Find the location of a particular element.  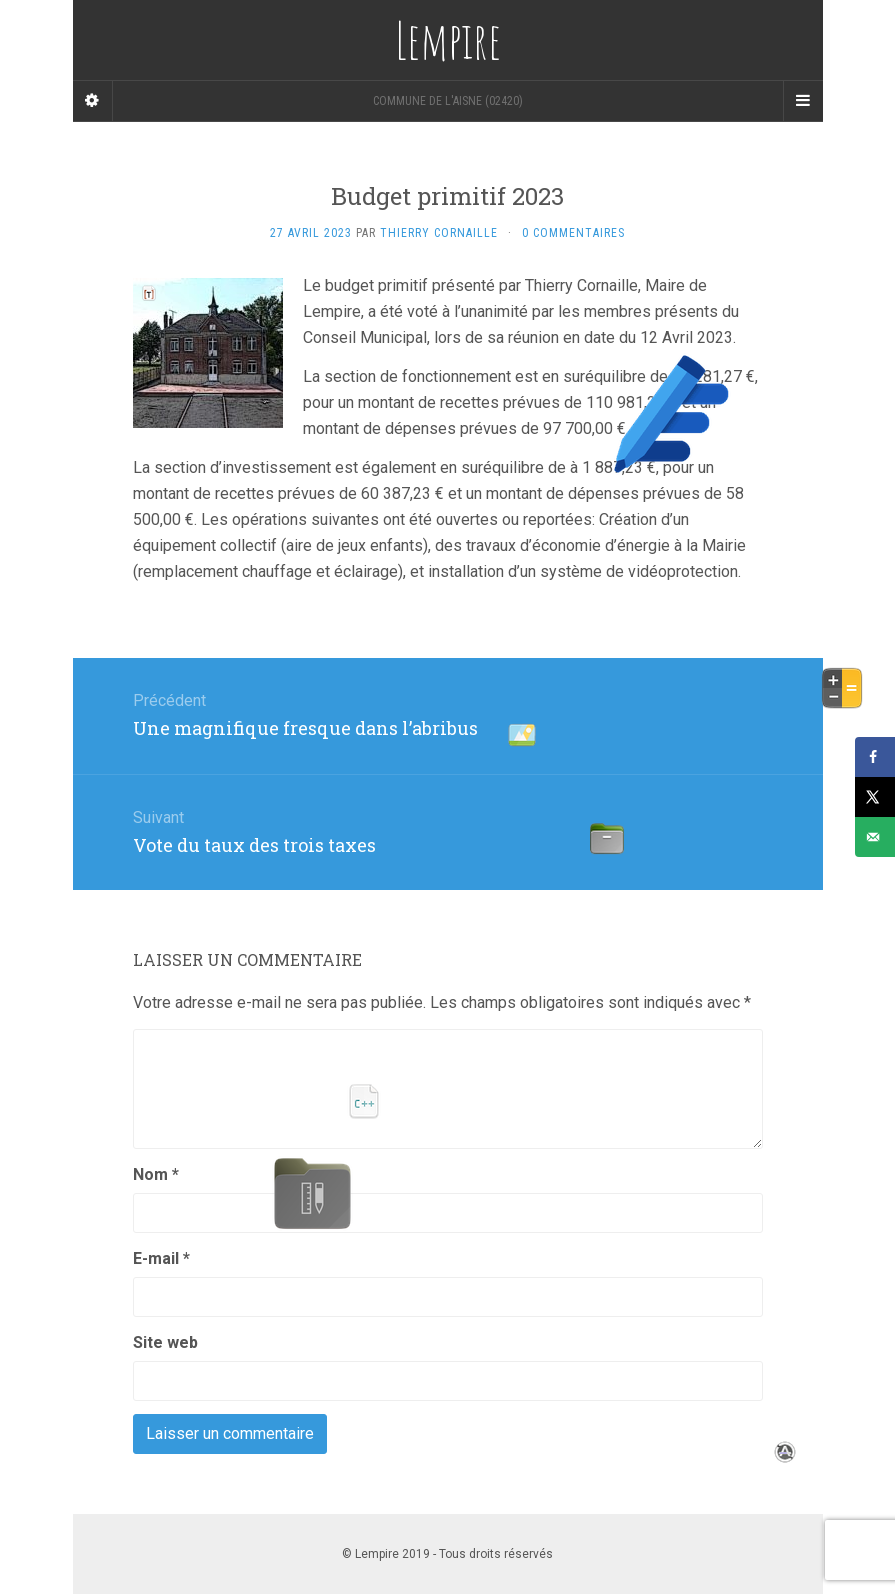

open the file manager application is located at coordinates (607, 838).